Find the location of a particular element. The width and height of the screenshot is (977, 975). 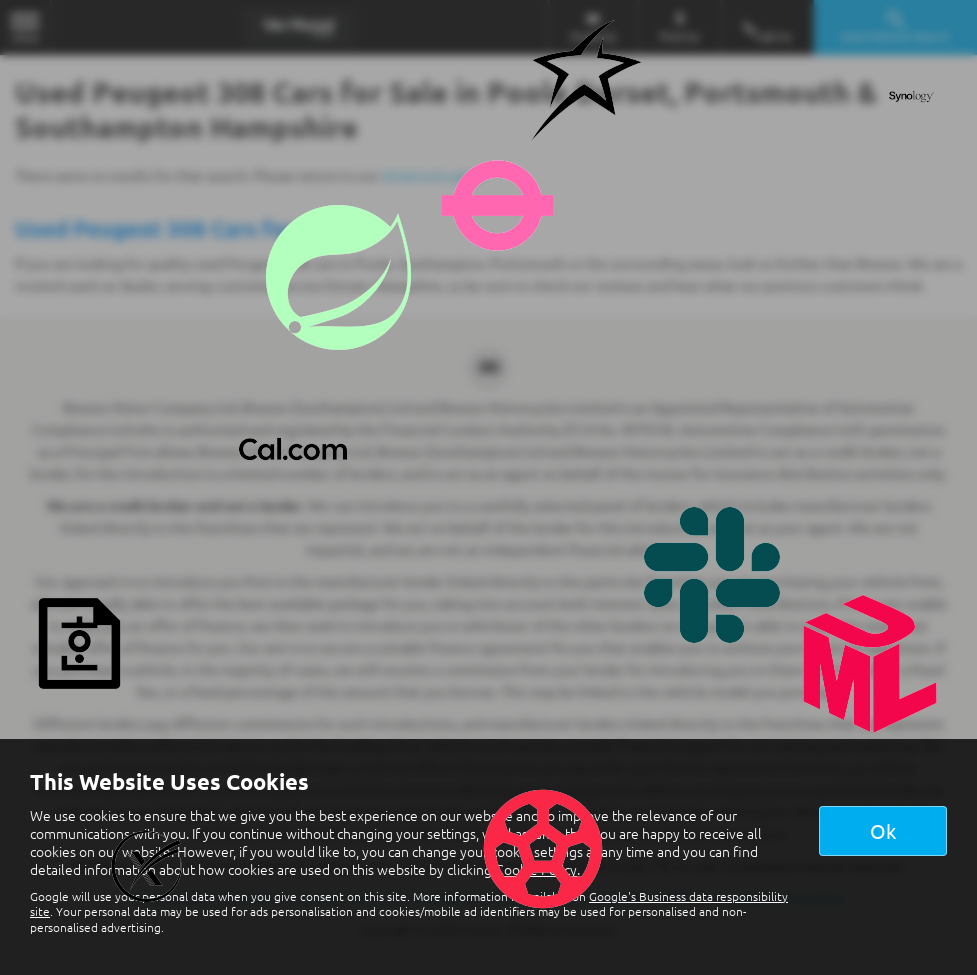

open cal.com scheduling app is located at coordinates (293, 449).